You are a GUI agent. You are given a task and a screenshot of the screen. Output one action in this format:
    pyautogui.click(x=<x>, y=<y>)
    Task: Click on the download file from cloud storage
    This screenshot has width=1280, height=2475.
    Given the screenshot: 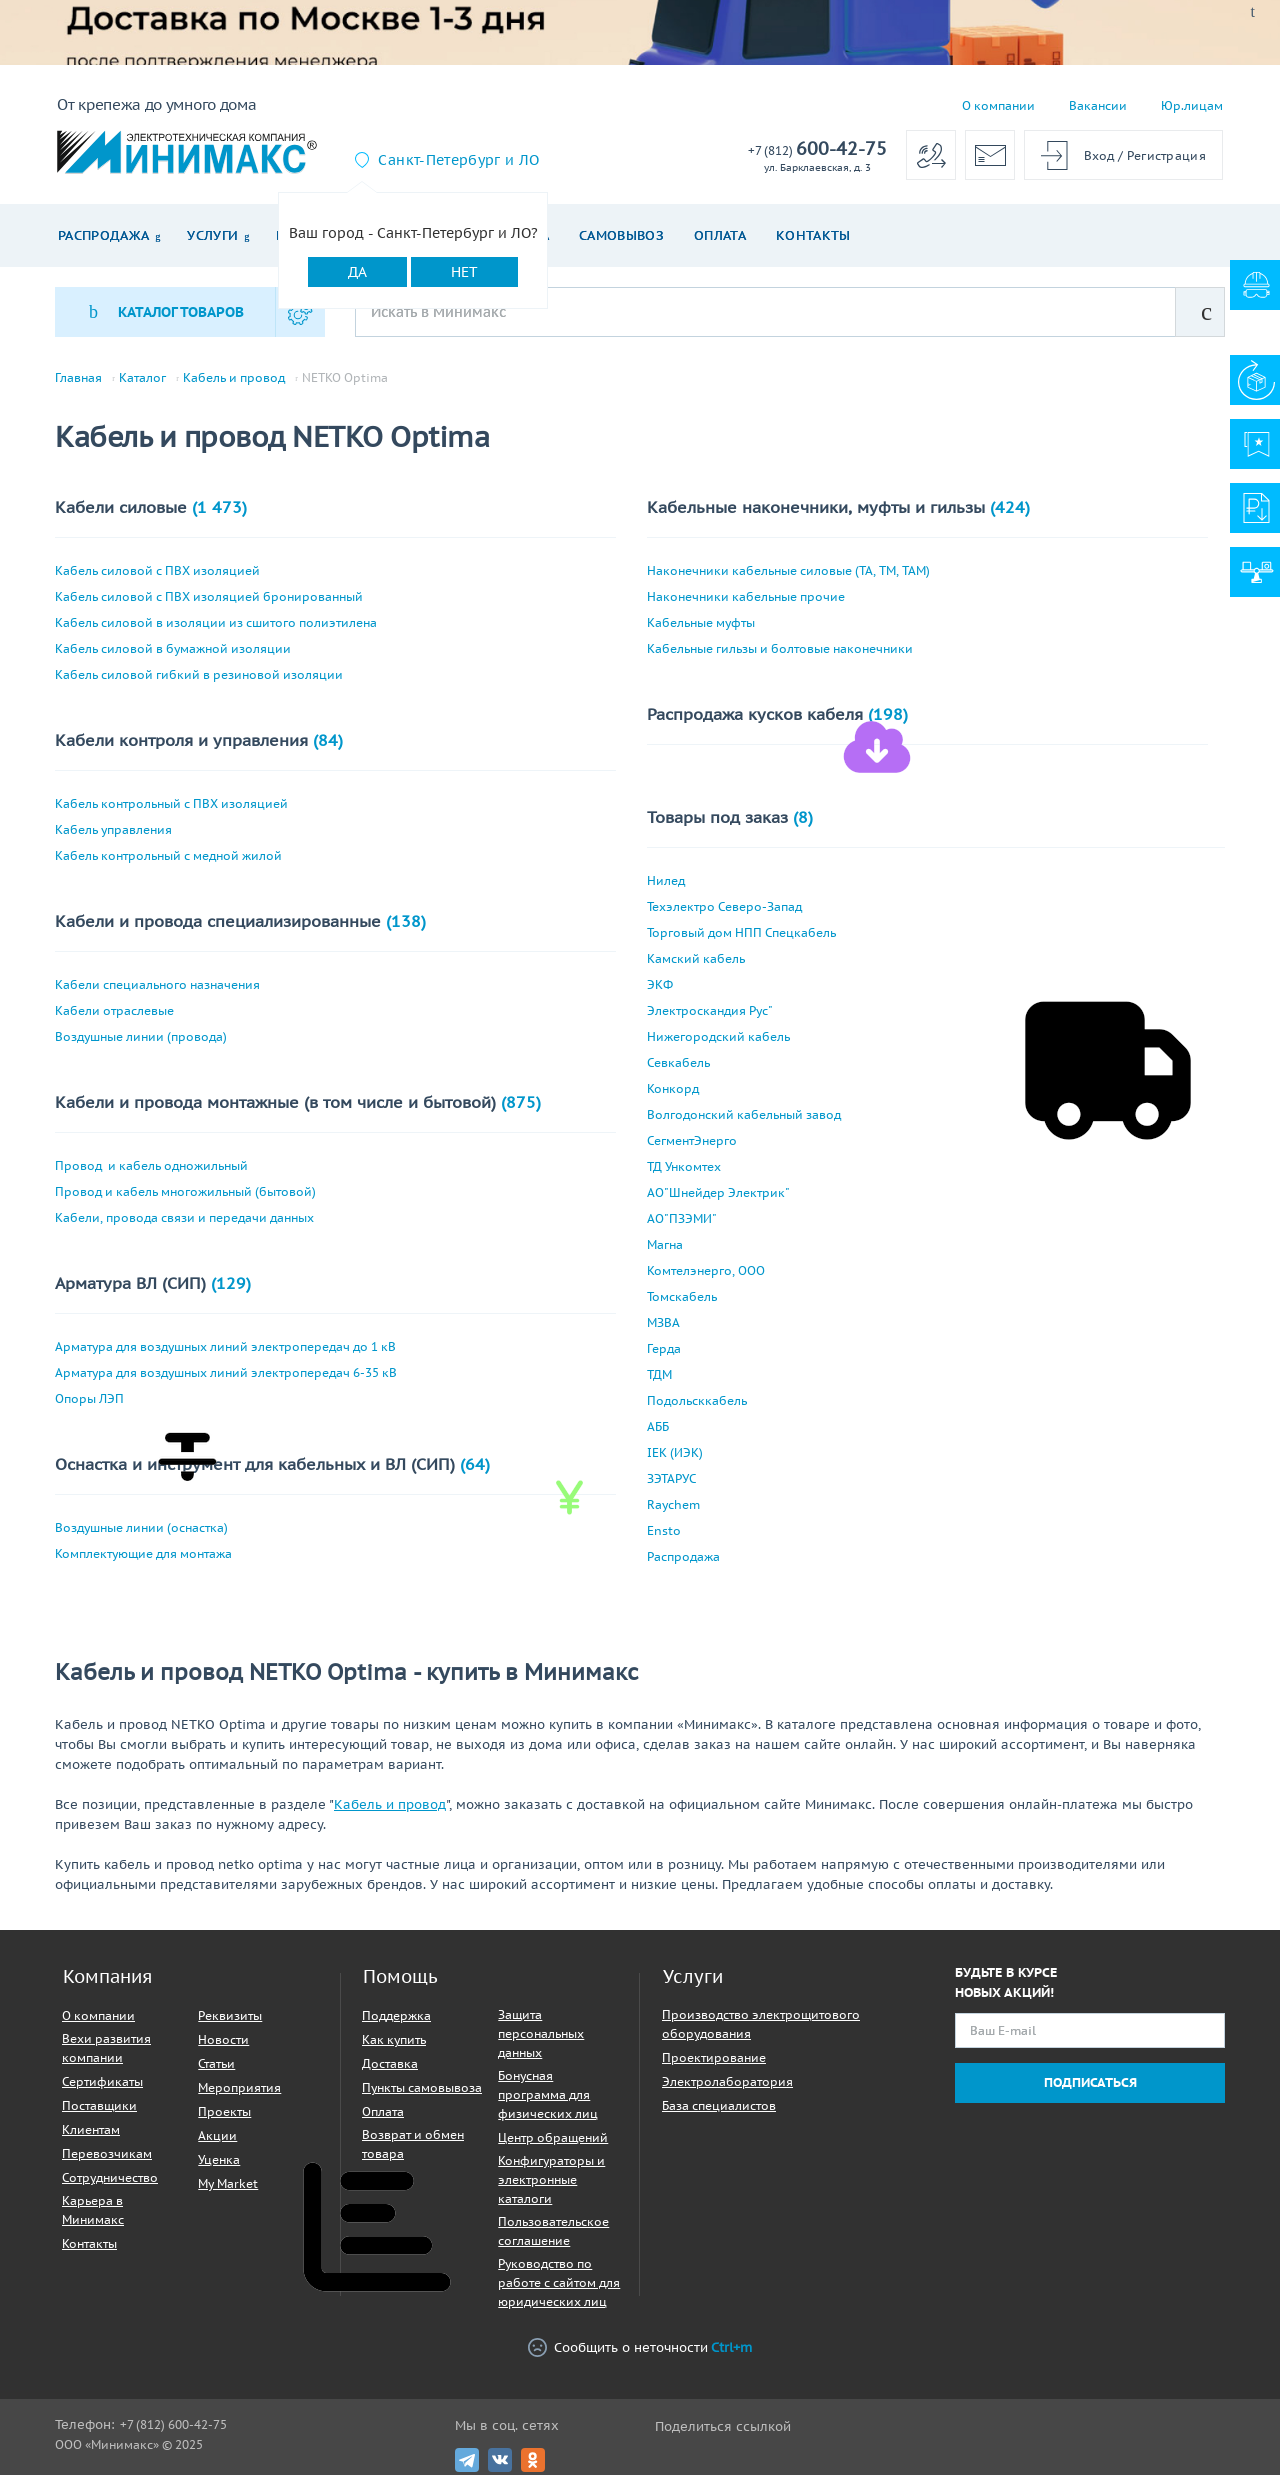 What is the action you would take?
    pyautogui.click(x=877, y=747)
    